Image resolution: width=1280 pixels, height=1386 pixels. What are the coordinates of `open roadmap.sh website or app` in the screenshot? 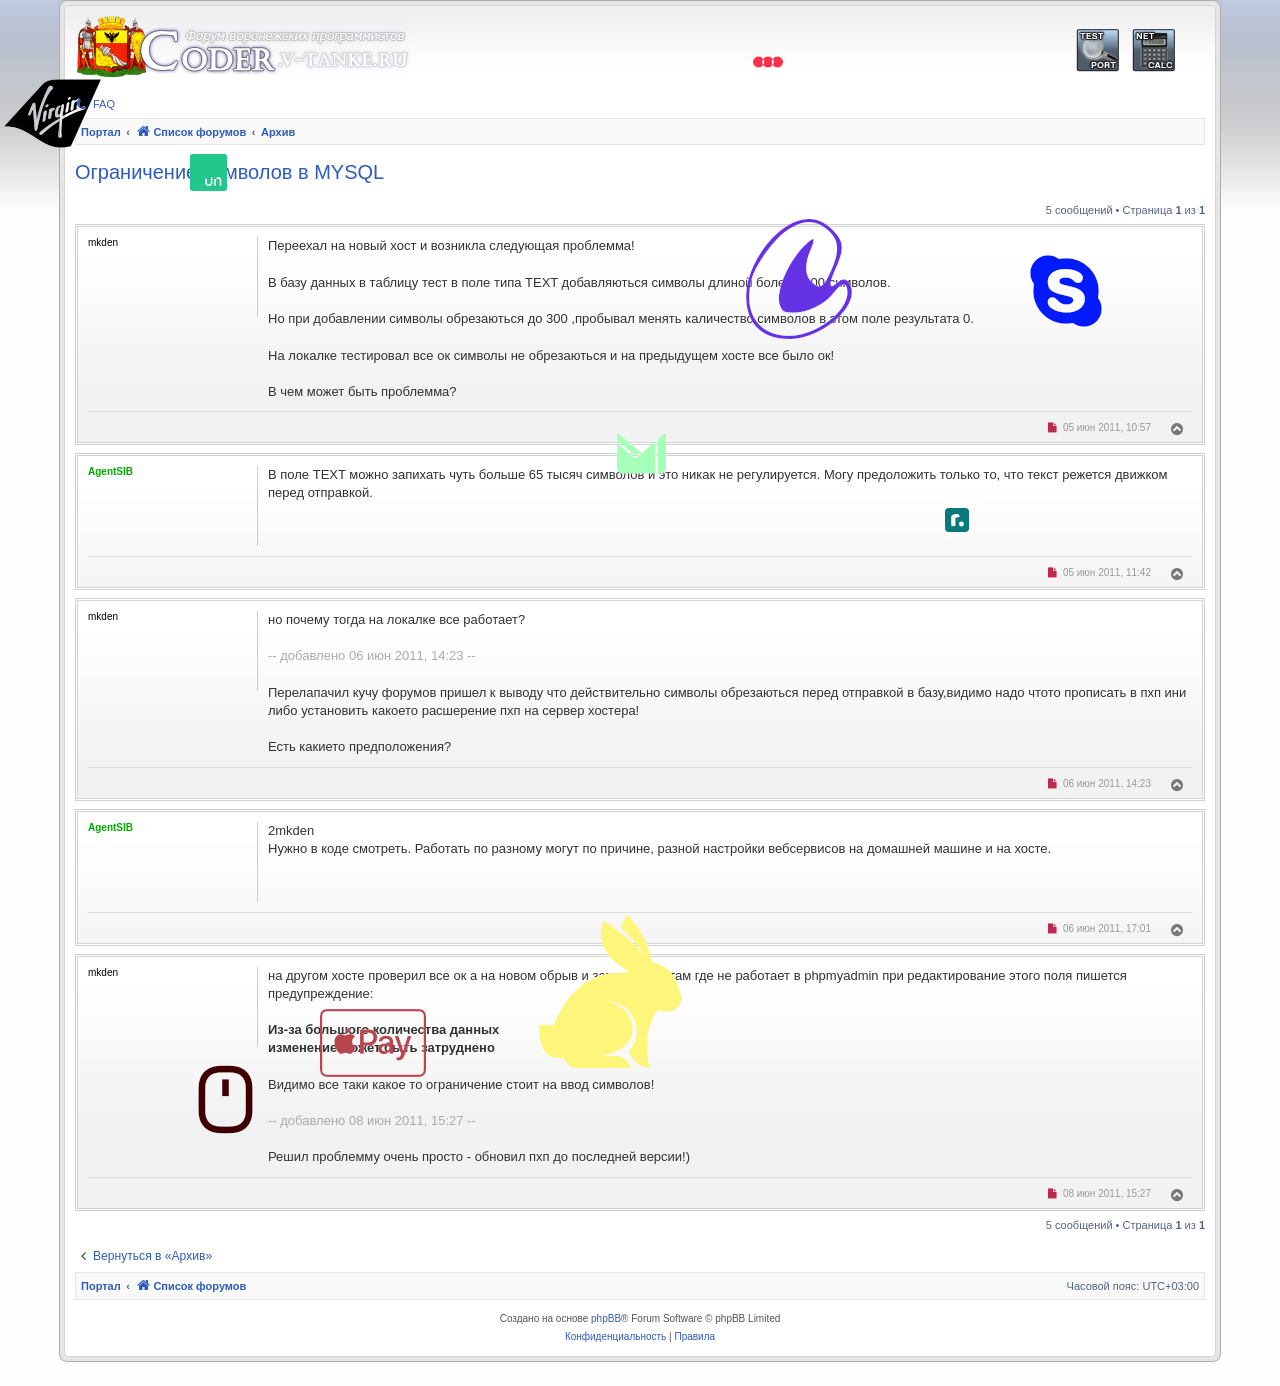 It's located at (957, 520).